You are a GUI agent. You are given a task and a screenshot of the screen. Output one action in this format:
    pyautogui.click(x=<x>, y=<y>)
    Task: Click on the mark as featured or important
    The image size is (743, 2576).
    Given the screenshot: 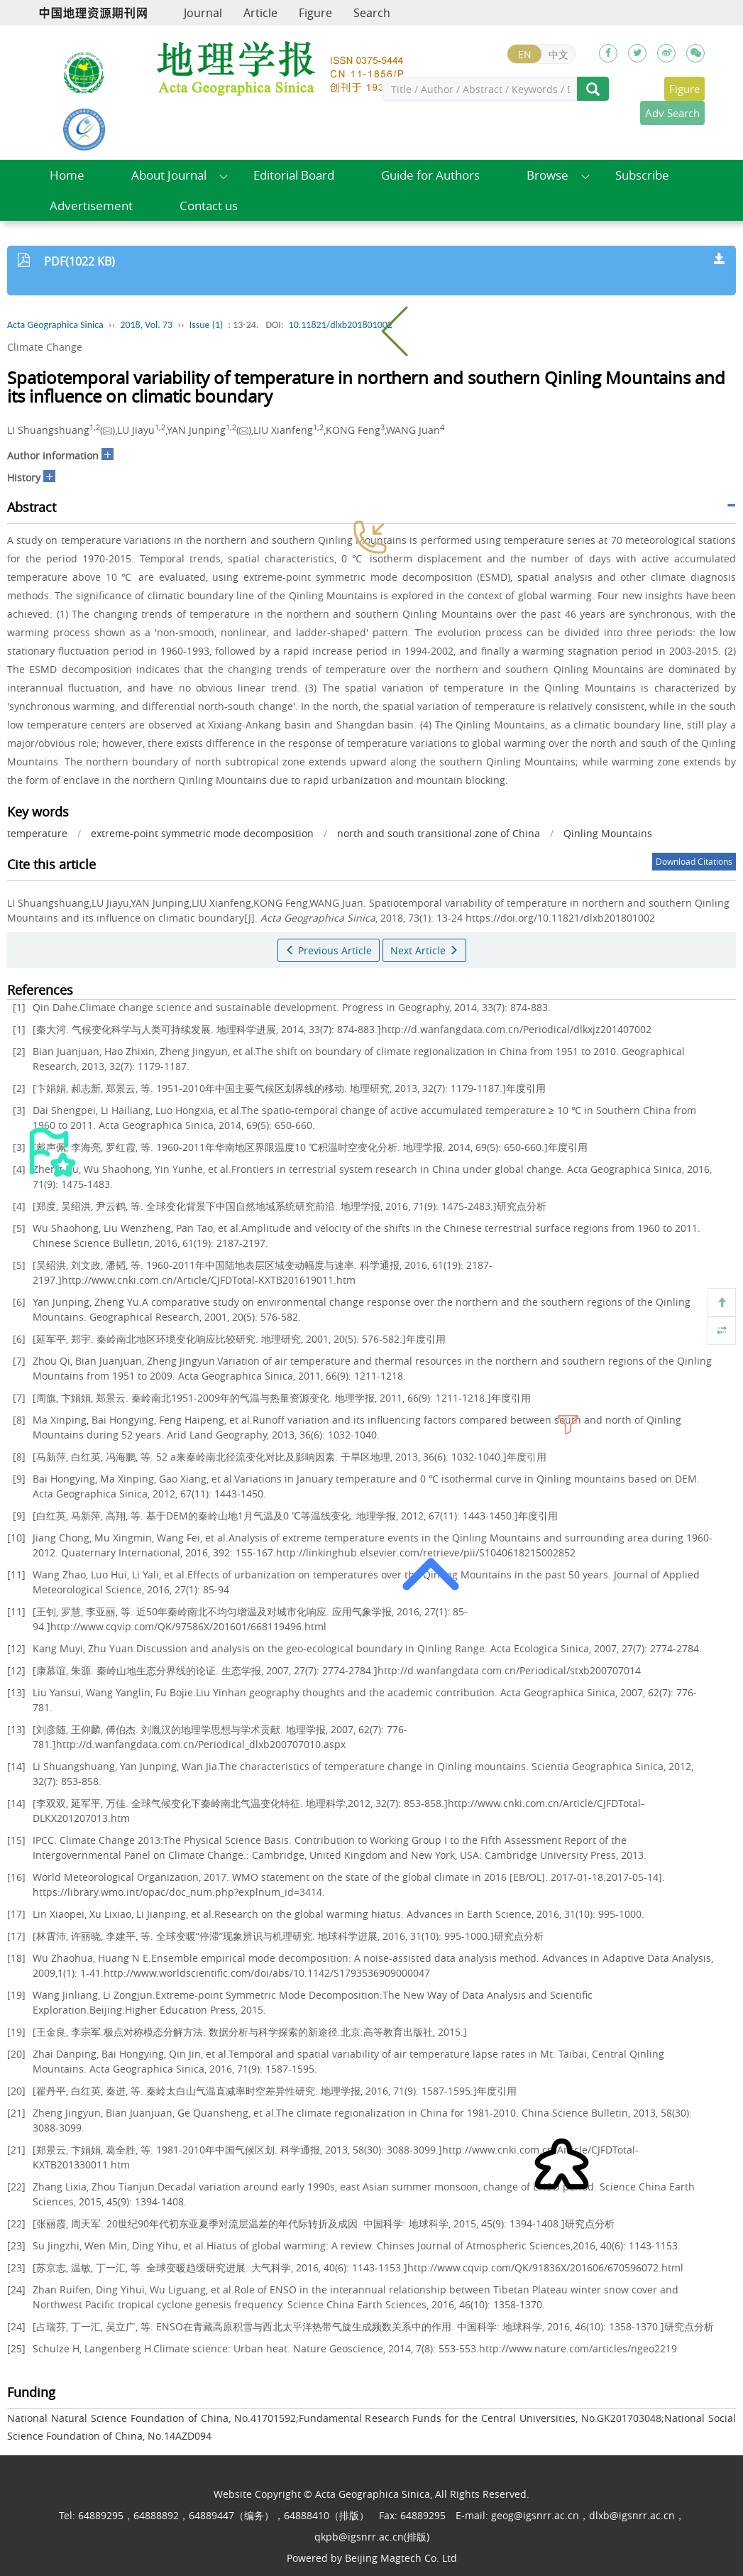 What is the action you would take?
    pyautogui.click(x=49, y=1150)
    